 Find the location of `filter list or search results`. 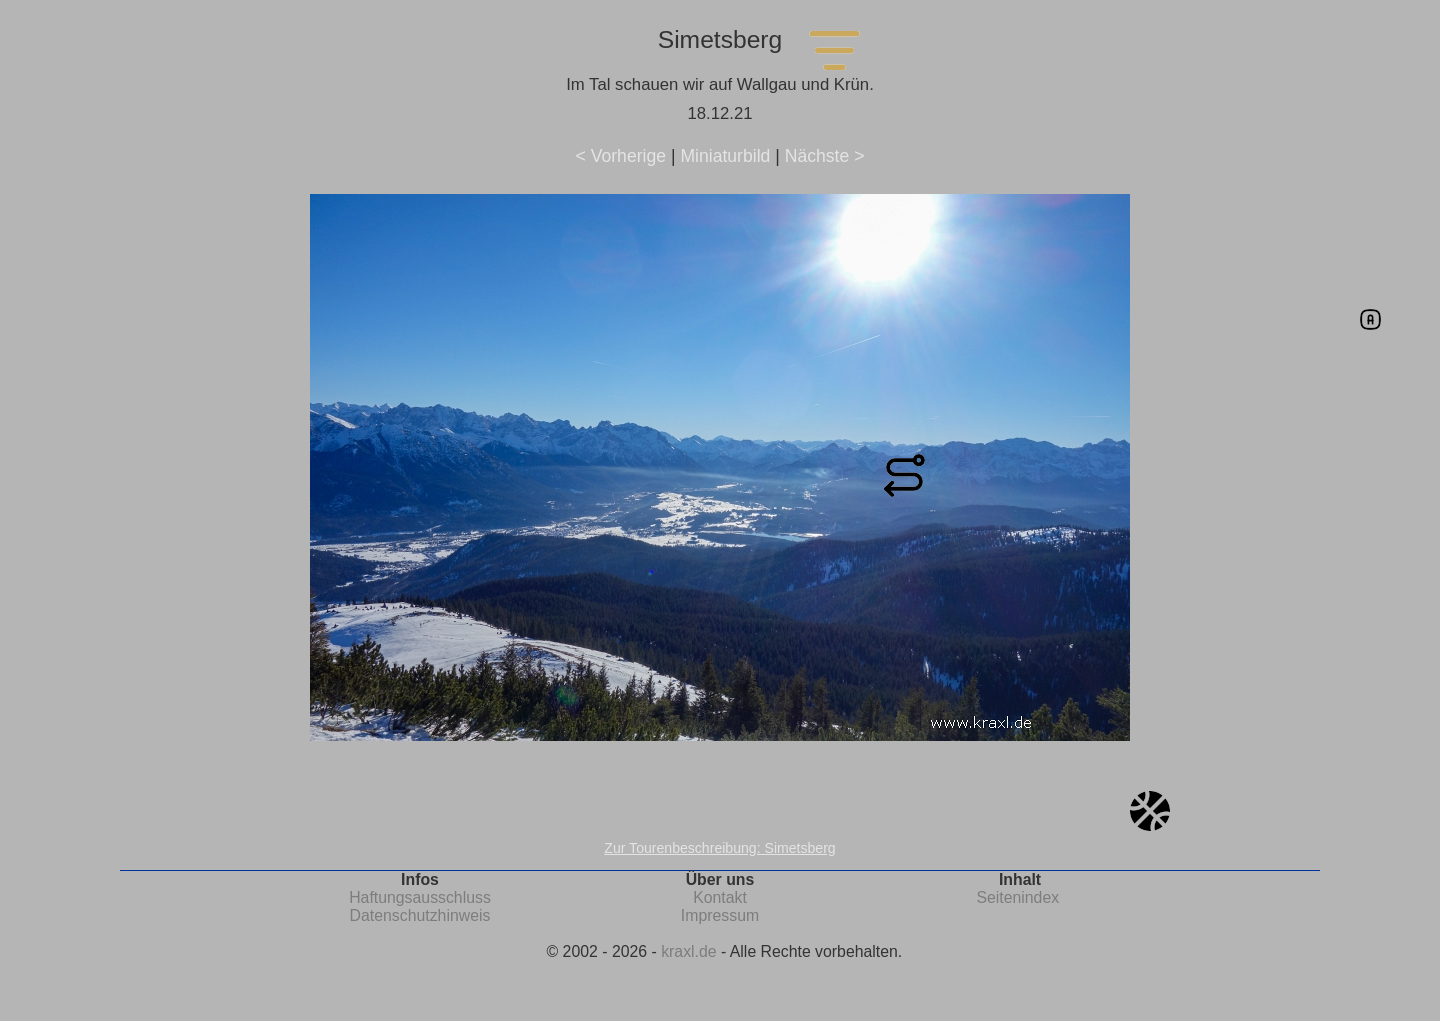

filter list or search results is located at coordinates (834, 50).